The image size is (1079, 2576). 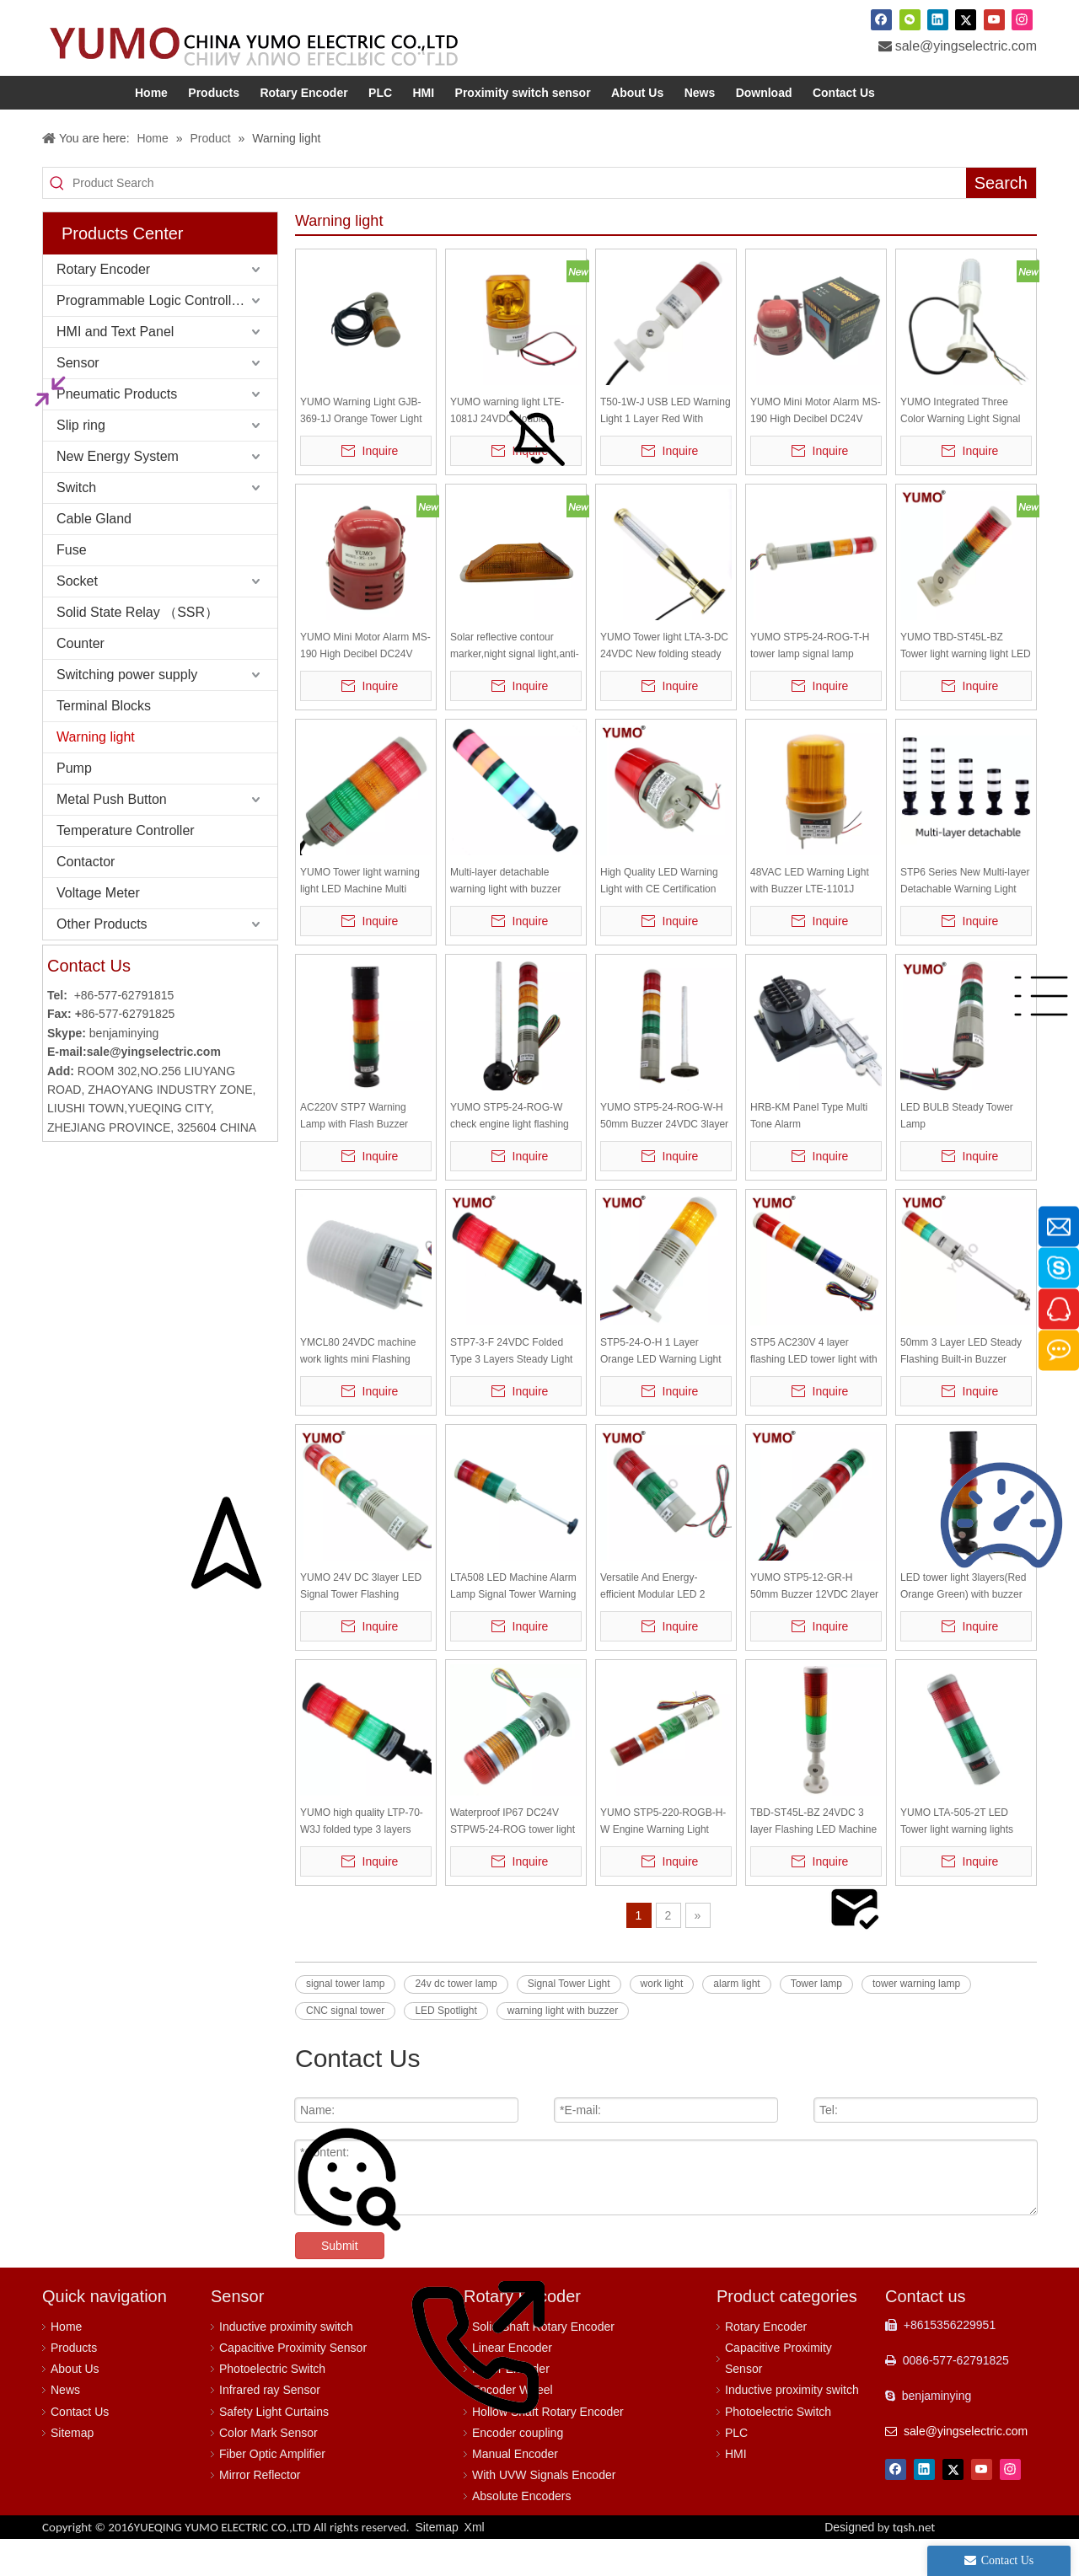 What do you see at coordinates (475, 2350) in the screenshot?
I see `make an outgoing call` at bounding box center [475, 2350].